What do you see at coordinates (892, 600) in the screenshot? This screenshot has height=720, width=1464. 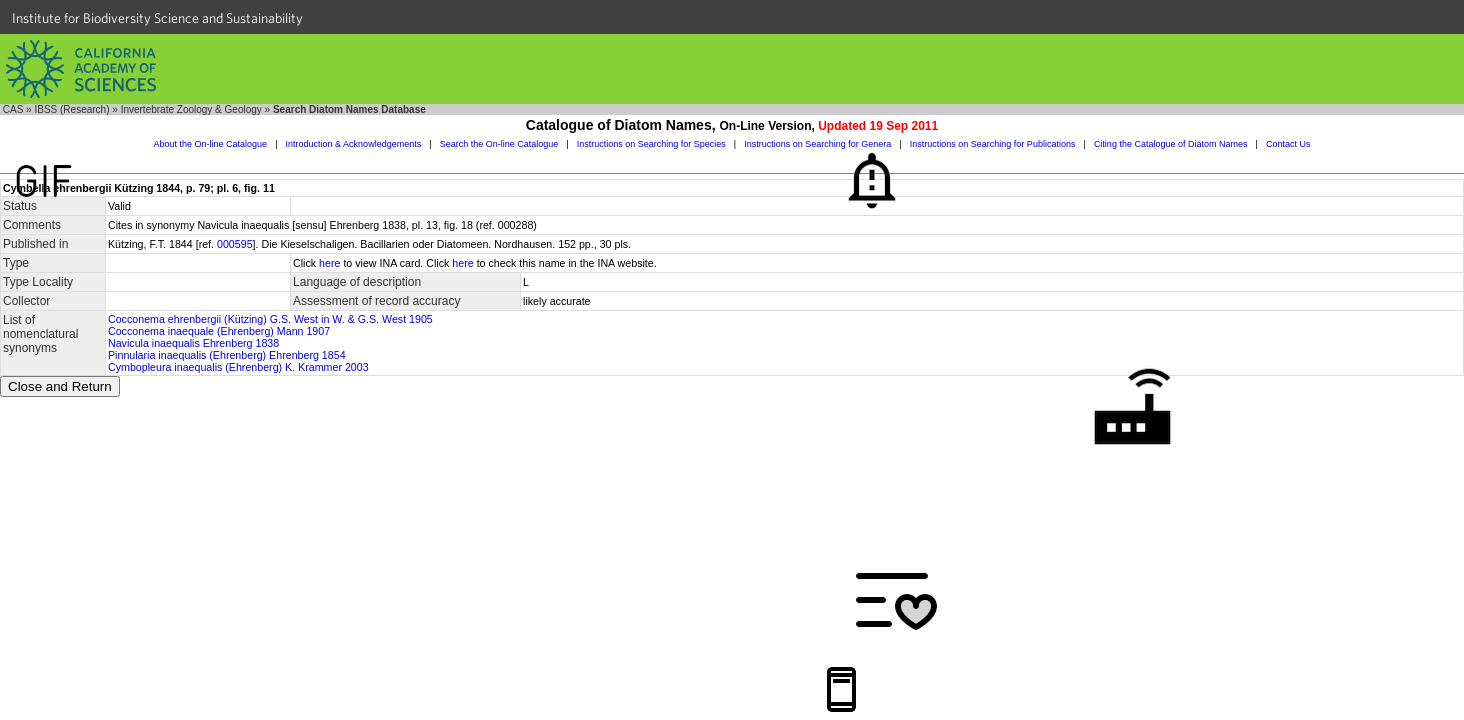 I see `view your favorites list` at bounding box center [892, 600].